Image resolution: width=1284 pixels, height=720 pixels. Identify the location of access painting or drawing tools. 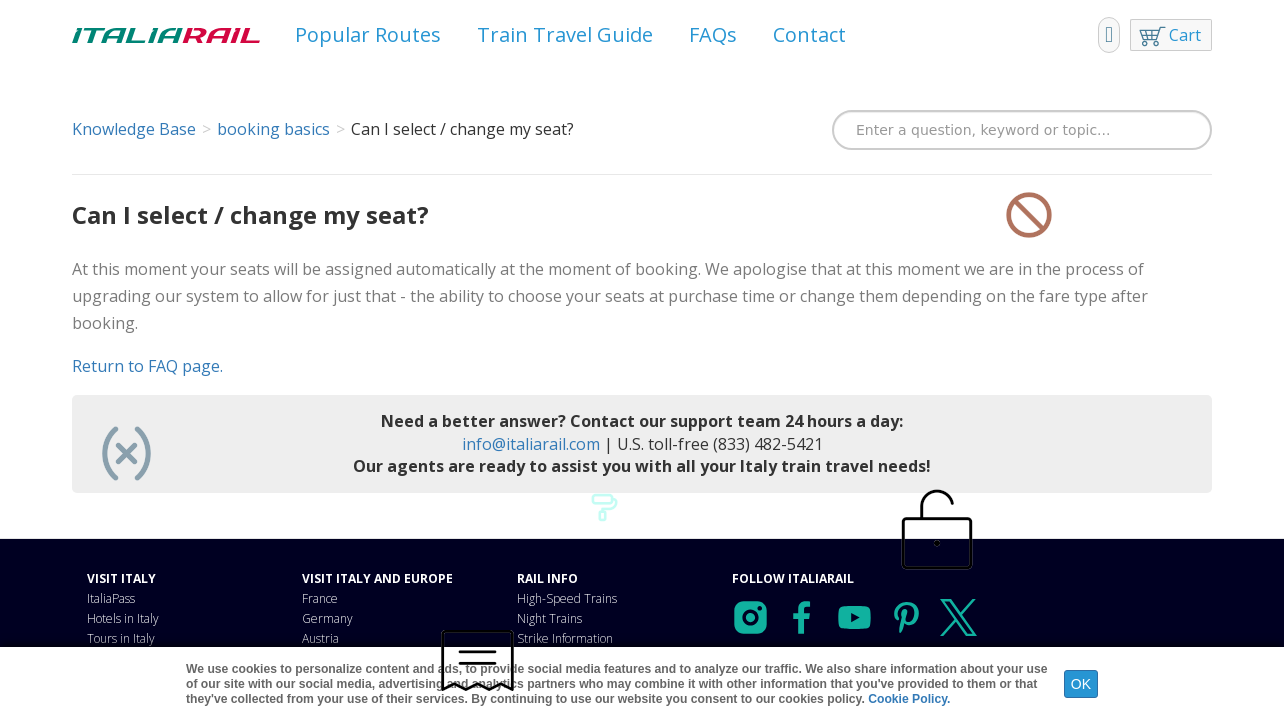
(602, 507).